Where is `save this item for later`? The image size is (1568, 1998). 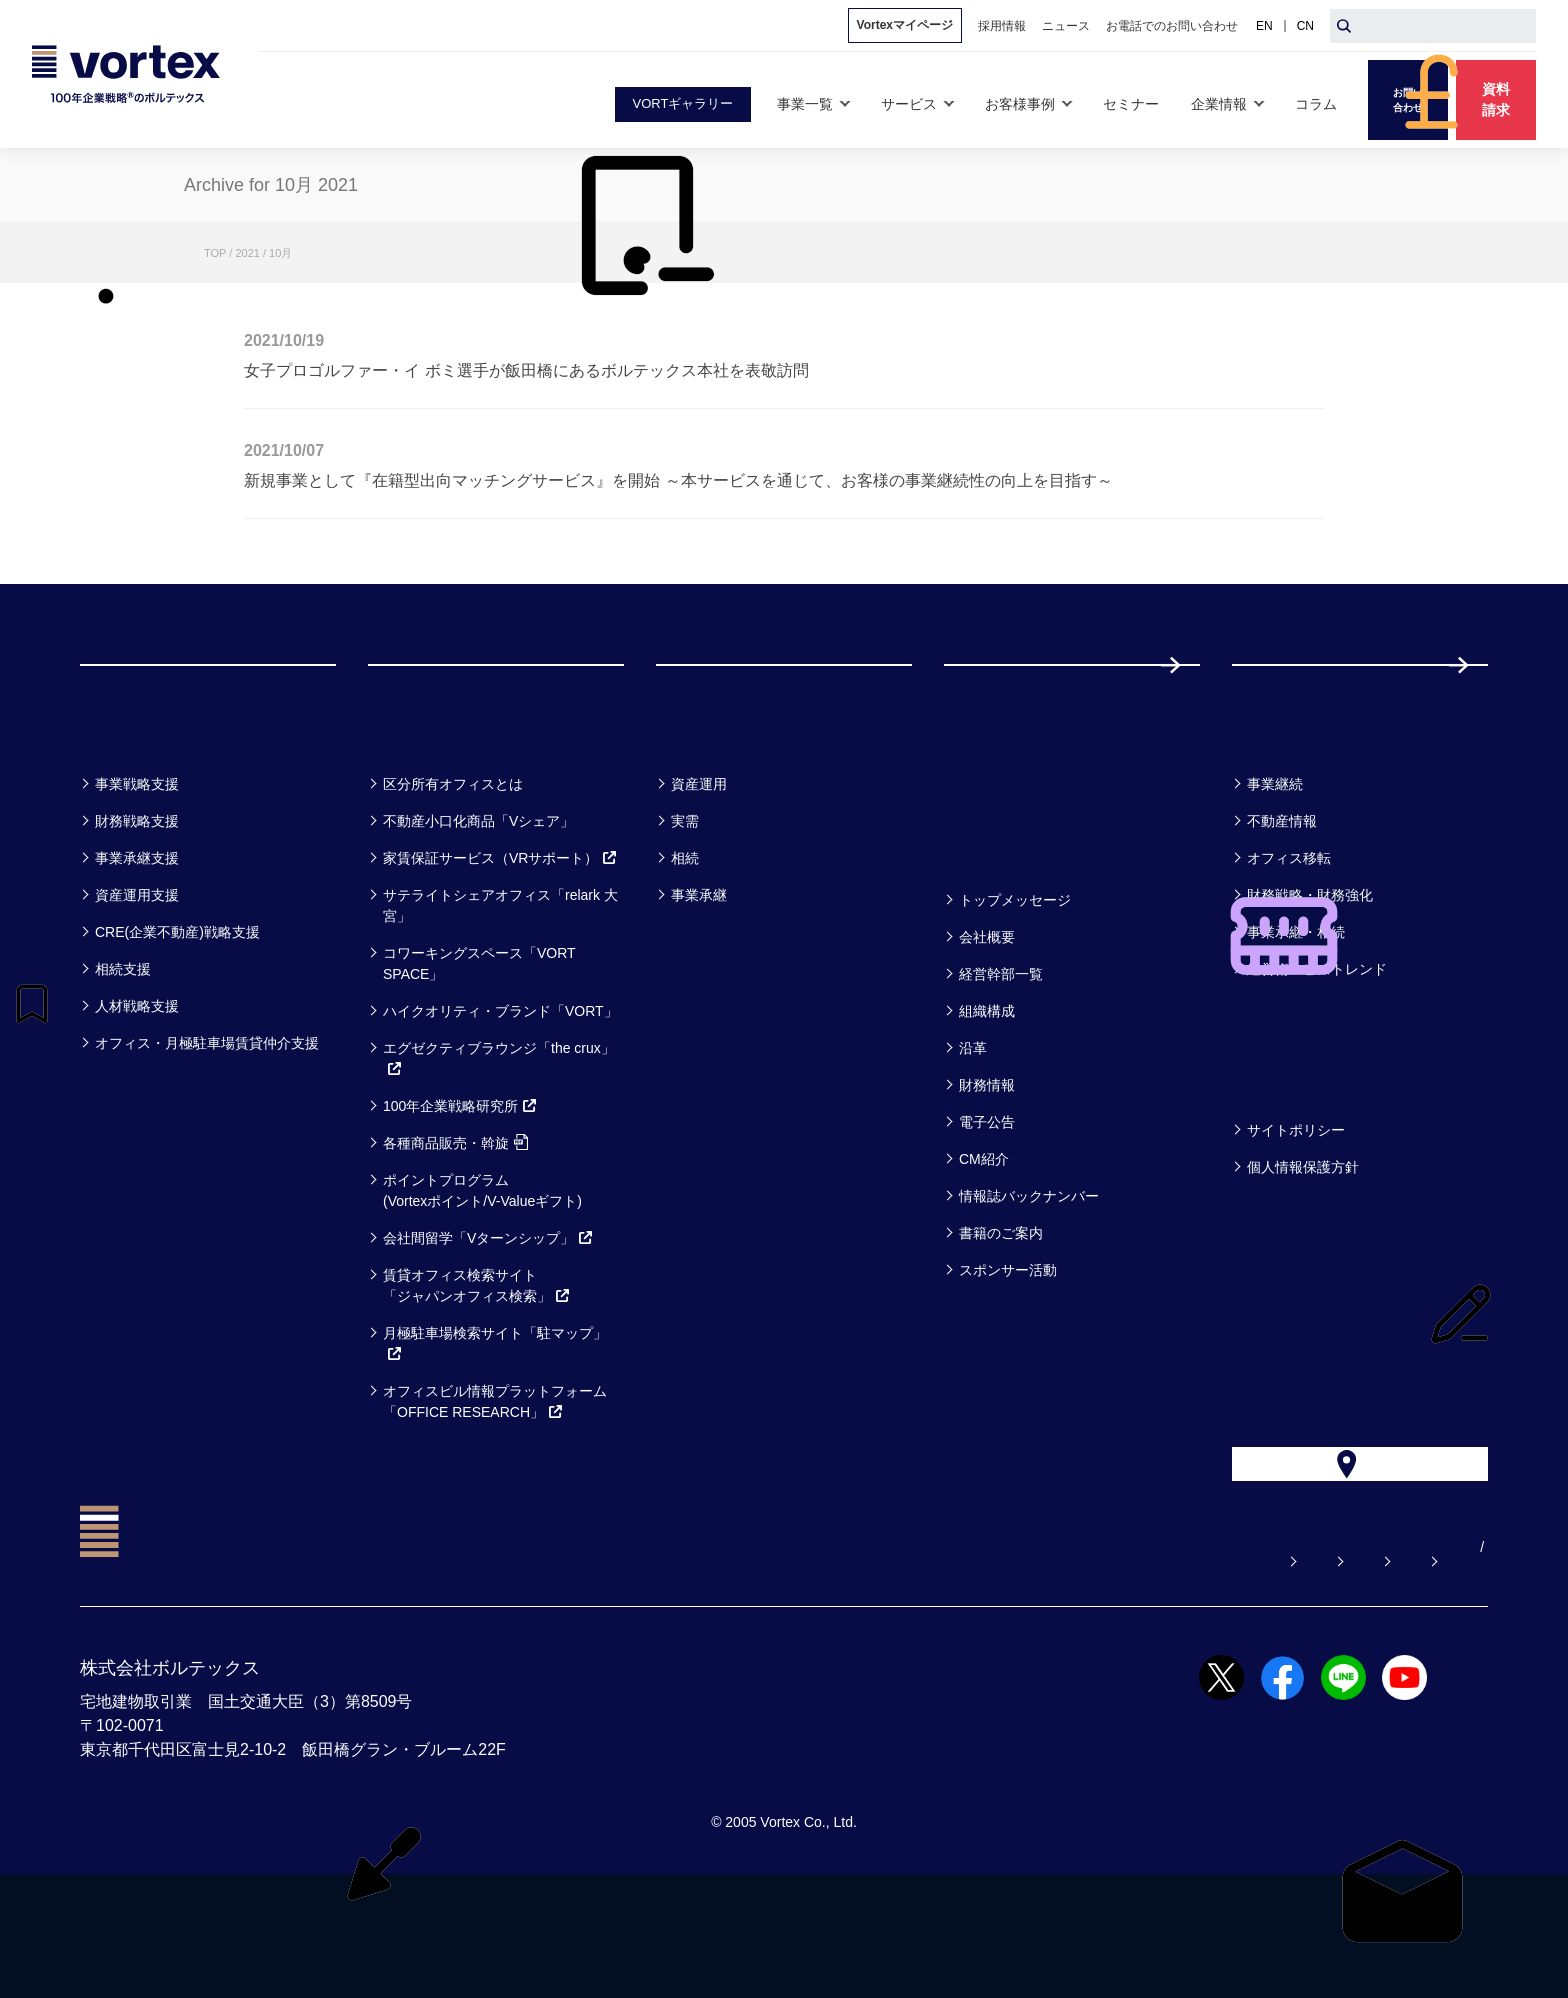
save this item for later is located at coordinates (32, 1004).